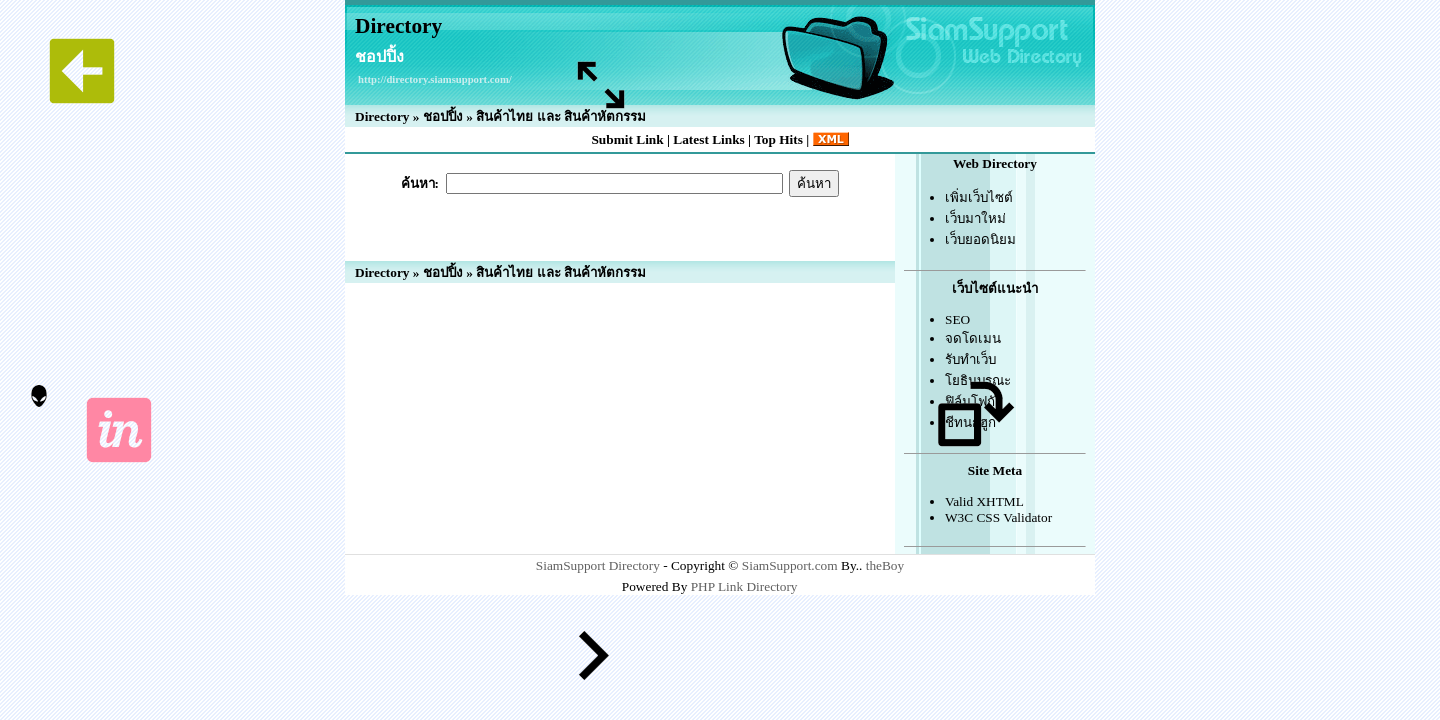 The image size is (1440, 720). I want to click on open InVision app, so click(119, 430).